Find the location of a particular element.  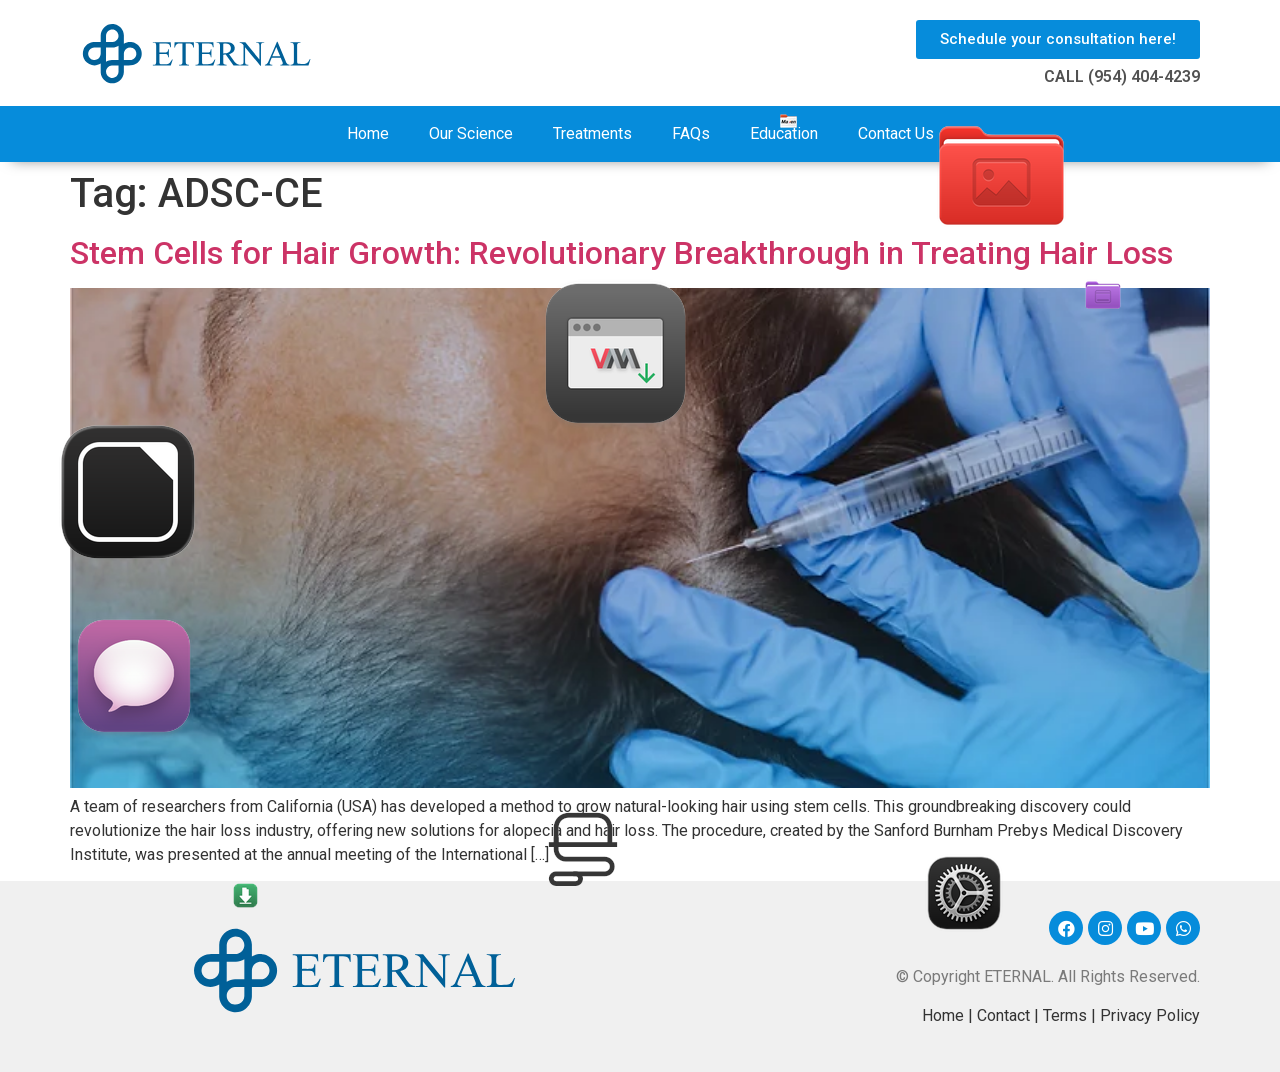

open pidgin instant messaging app is located at coordinates (134, 676).